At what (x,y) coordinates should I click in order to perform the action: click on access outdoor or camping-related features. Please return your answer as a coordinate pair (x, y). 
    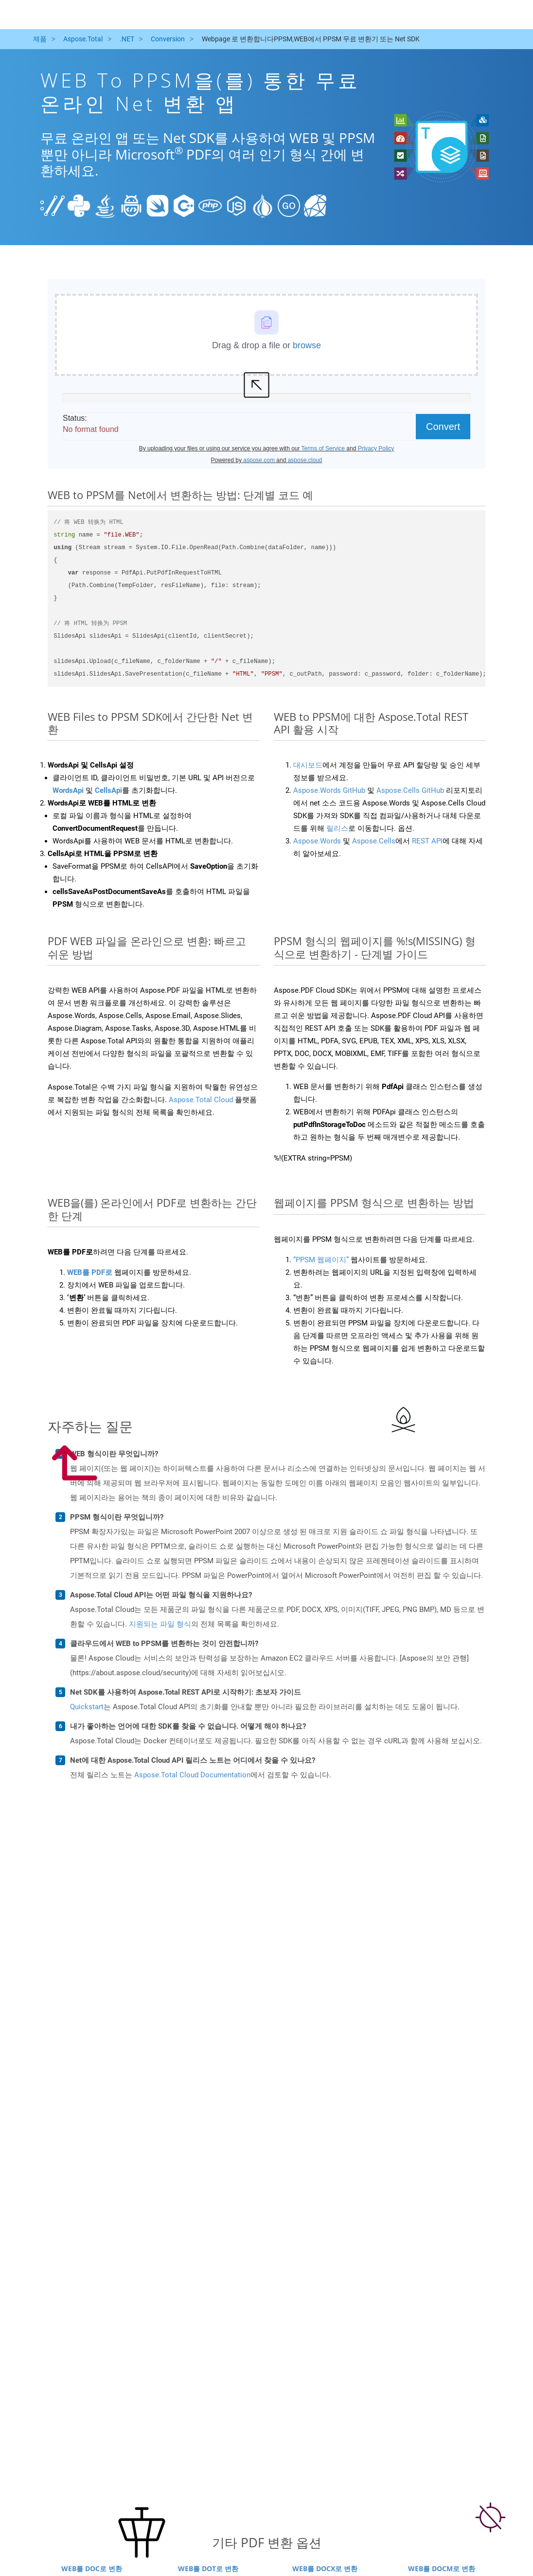
    Looking at the image, I should click on (403, 1419).